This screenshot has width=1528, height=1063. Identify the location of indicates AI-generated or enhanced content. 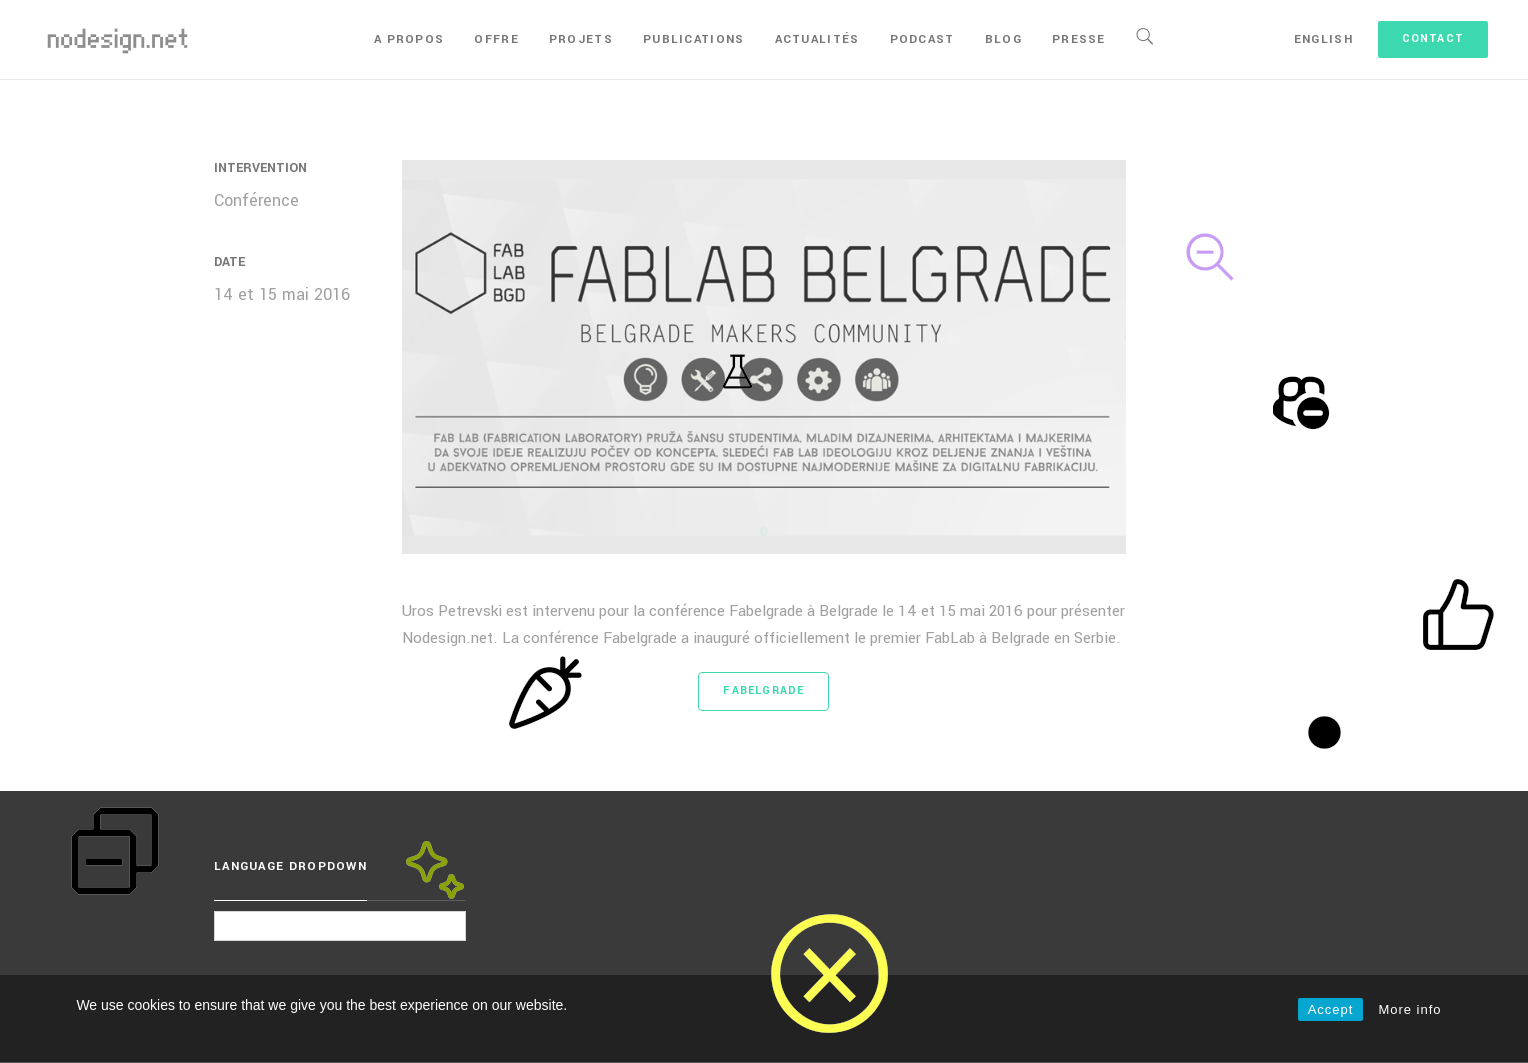
(435, 870).